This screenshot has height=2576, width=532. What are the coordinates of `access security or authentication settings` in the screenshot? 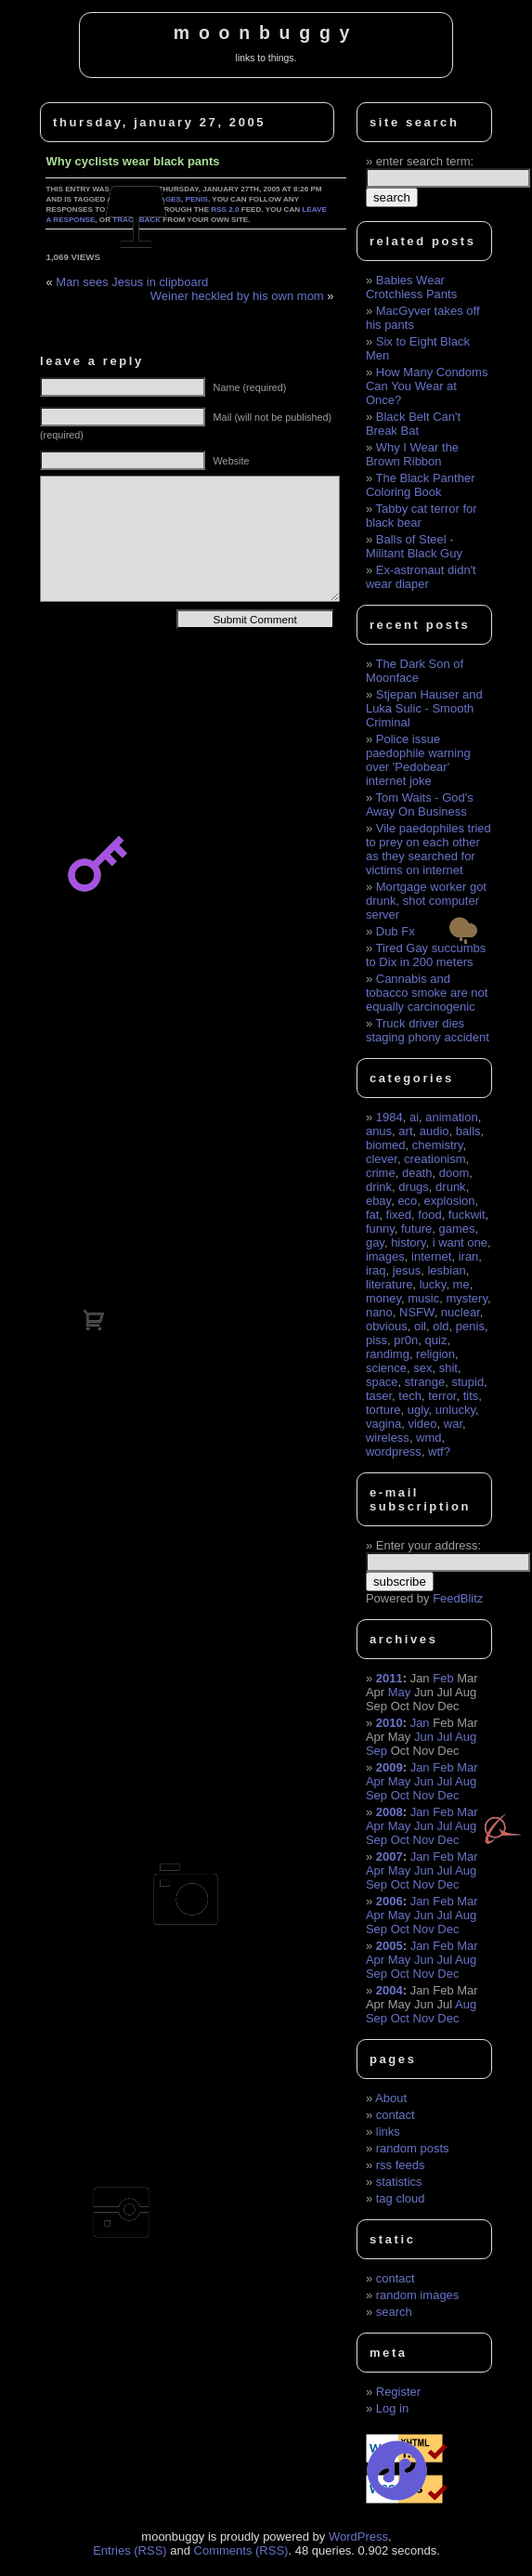 It's located at (97, 862).